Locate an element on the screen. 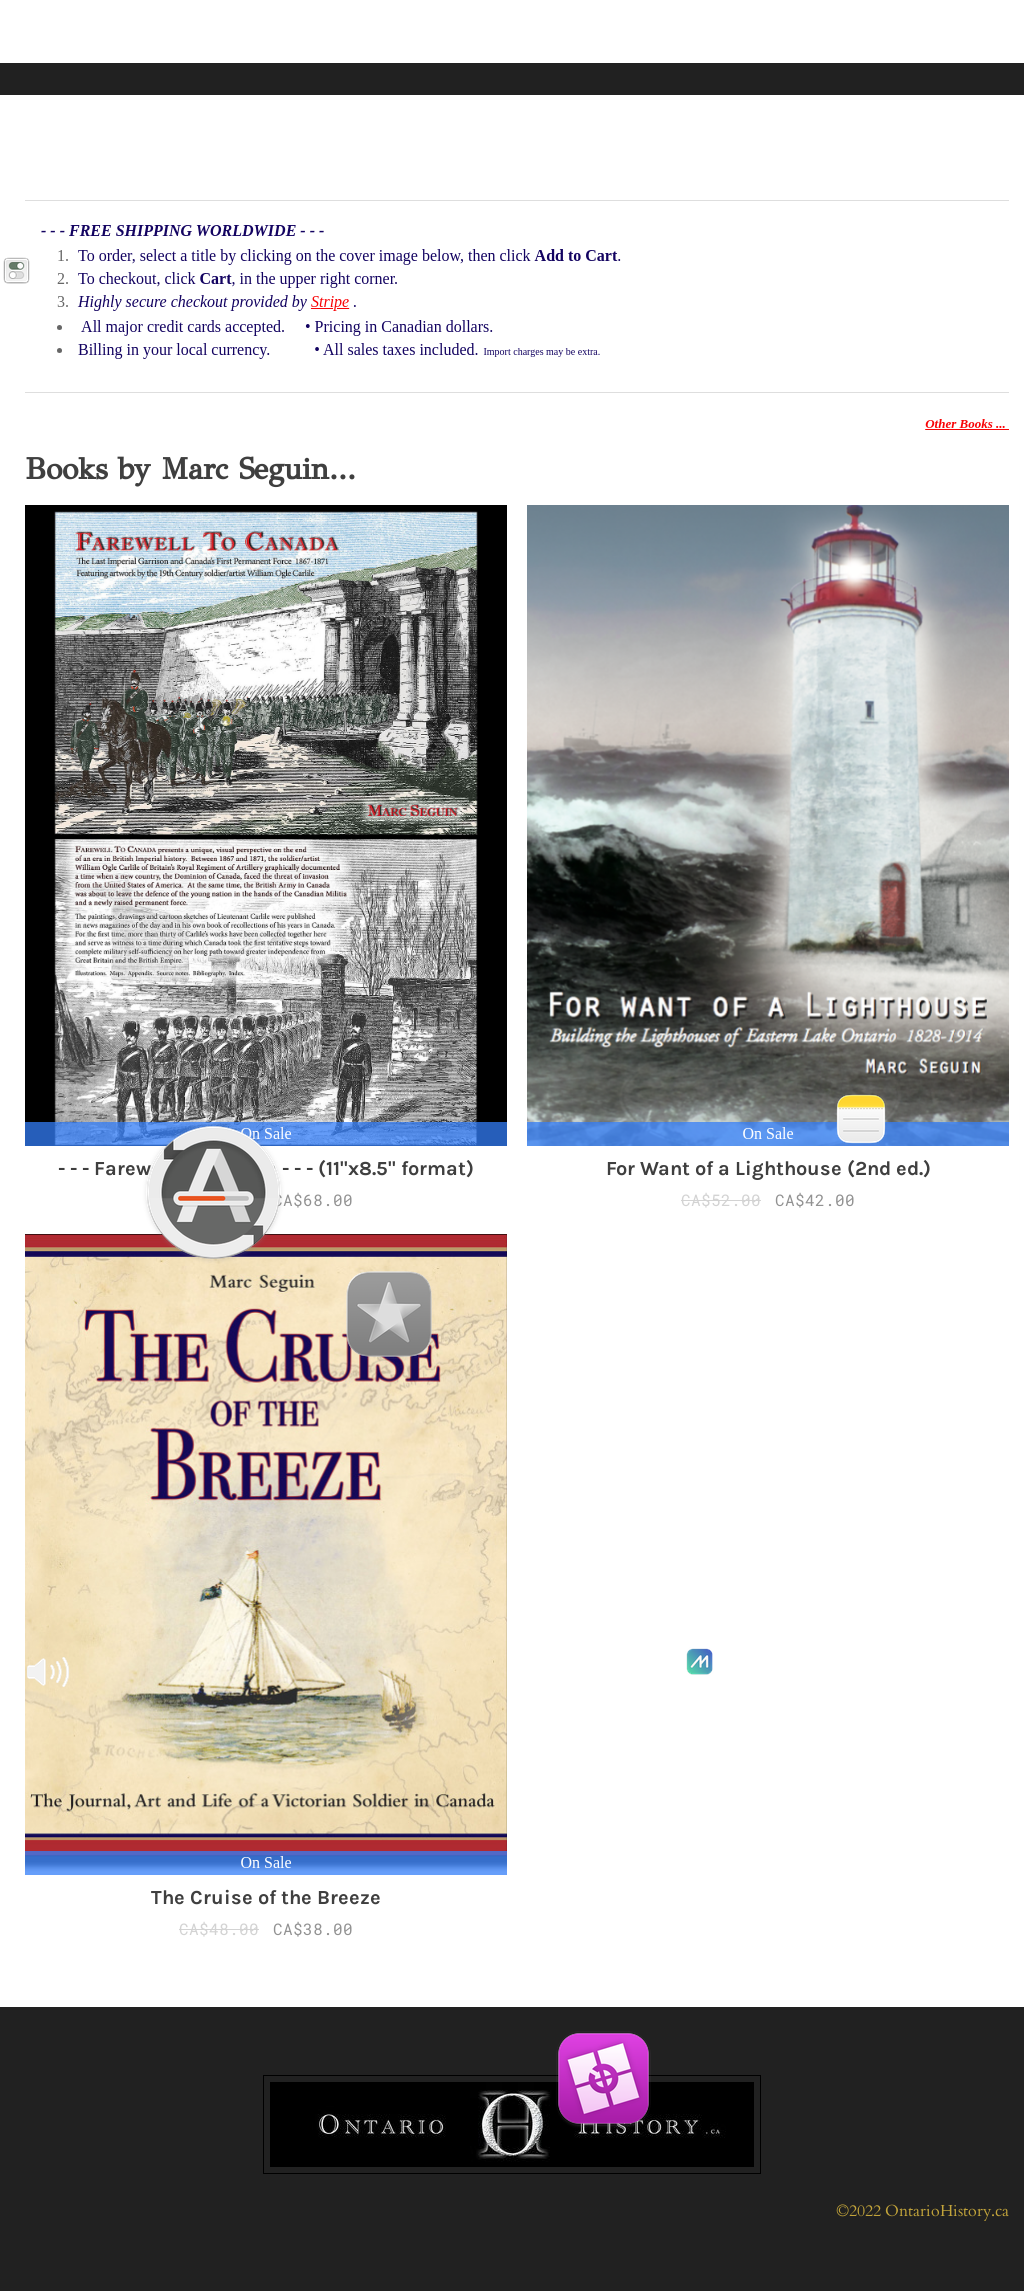 The width and height of the screenshot is (1024, 2291). open the maxint app is located at coordinates (699, 1661).